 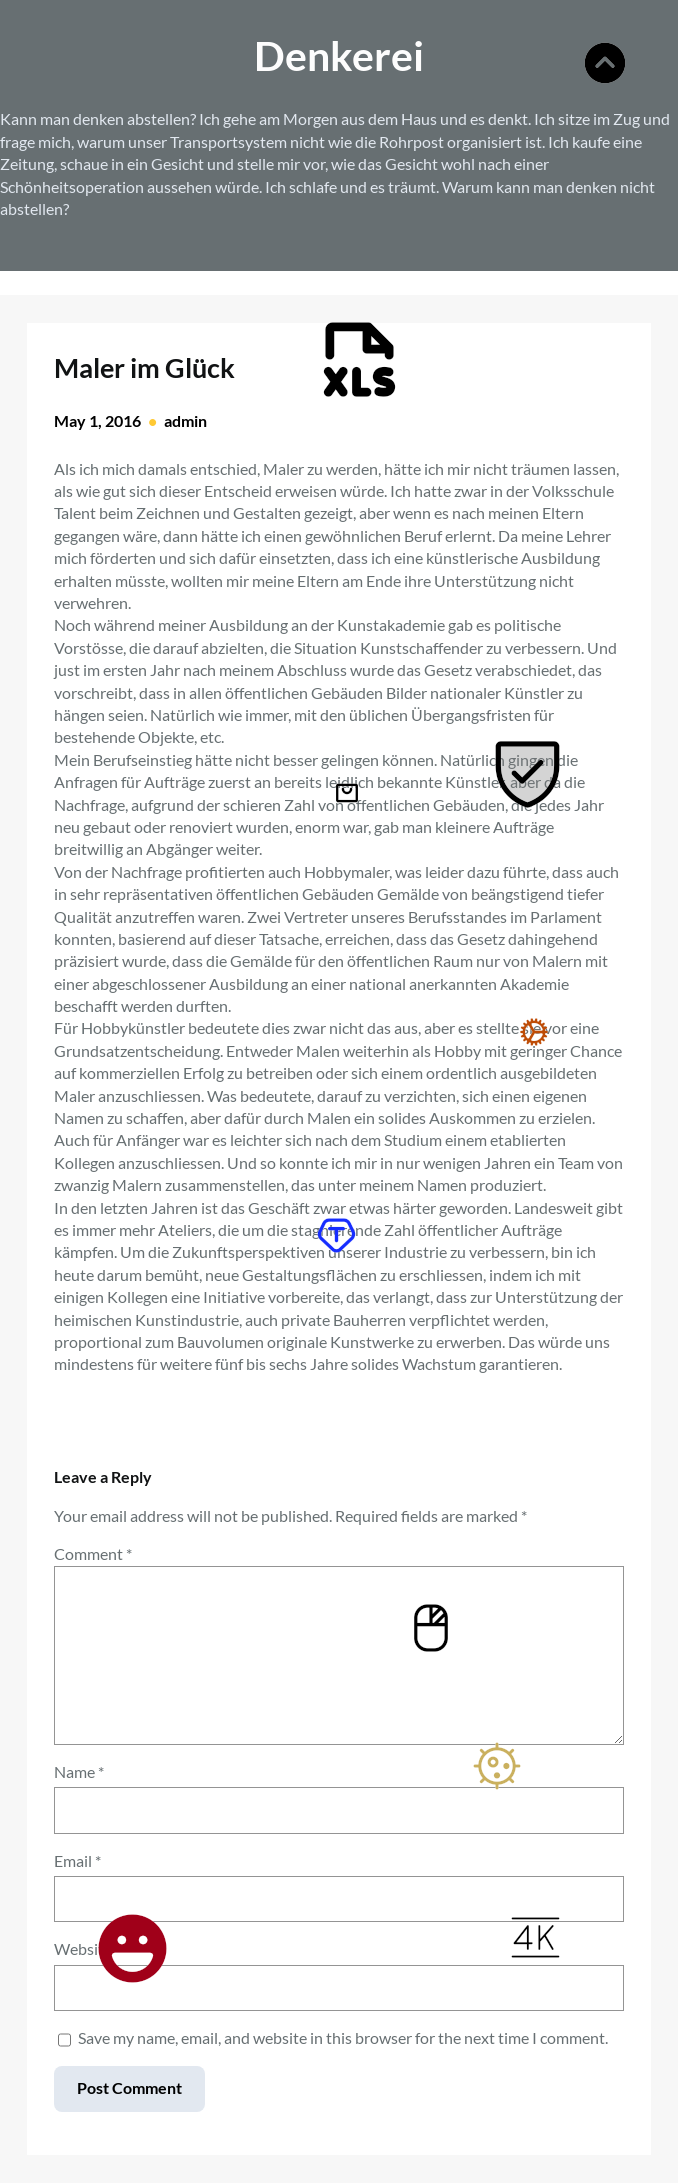 What do you see at coordinates (605, 63) in the screenshot?
I see `scroll to top of page` at bounding box center [605, 63].